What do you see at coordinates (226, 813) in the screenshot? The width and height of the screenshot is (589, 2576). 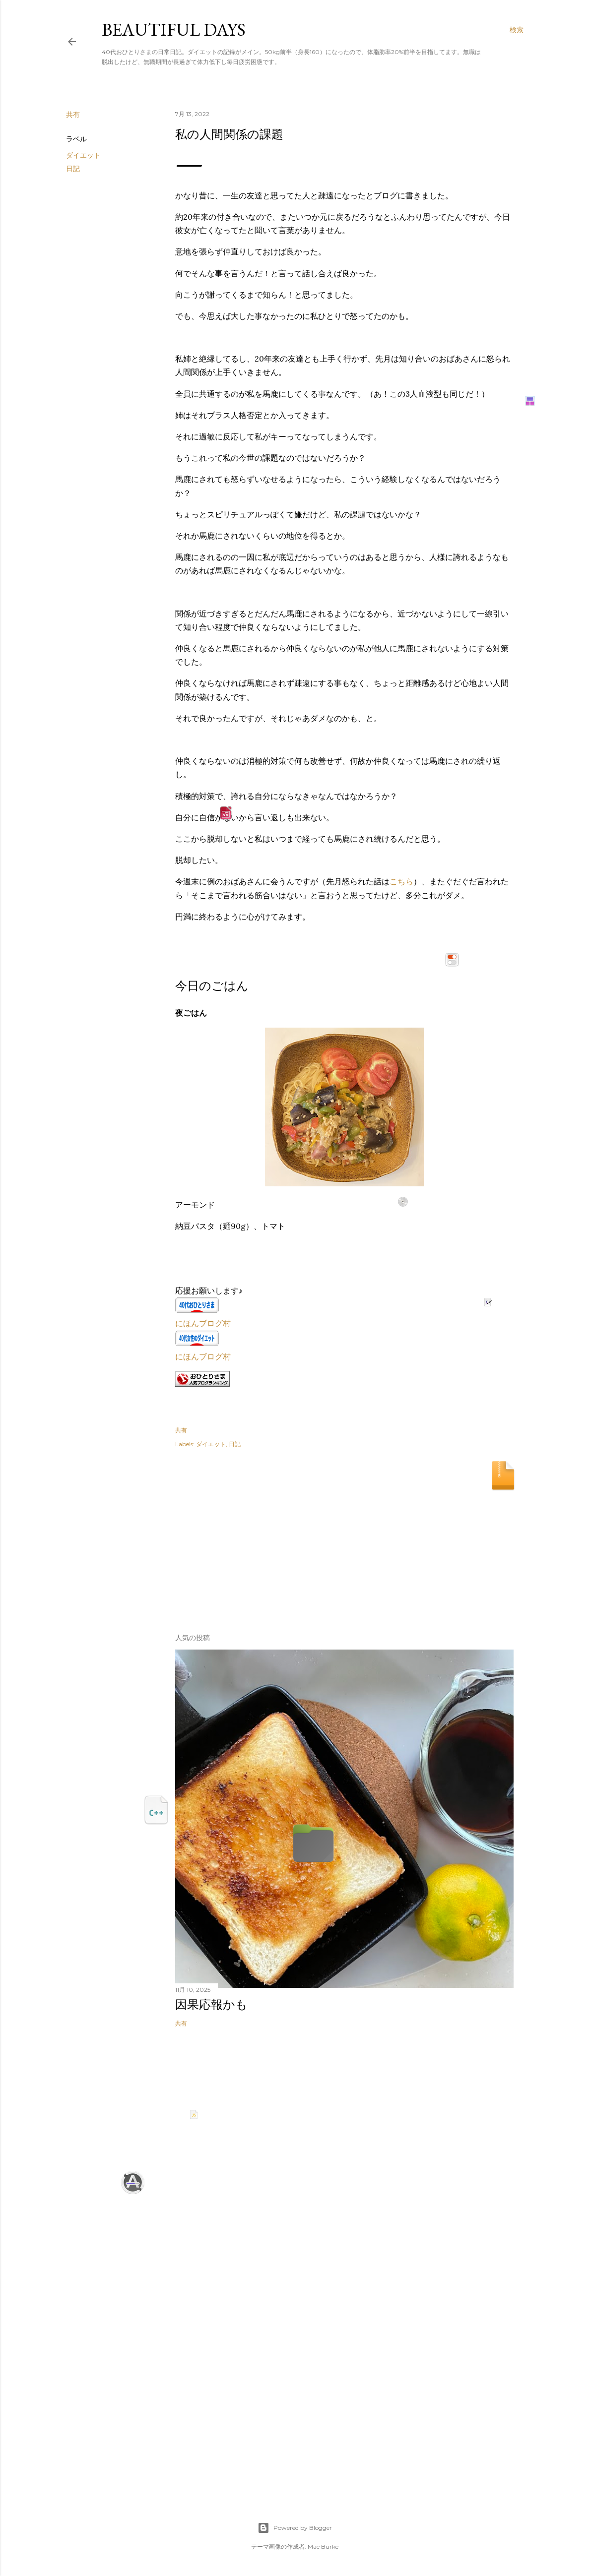 I see `open libreoffice math equation editor` at bounding box center [226, 813].